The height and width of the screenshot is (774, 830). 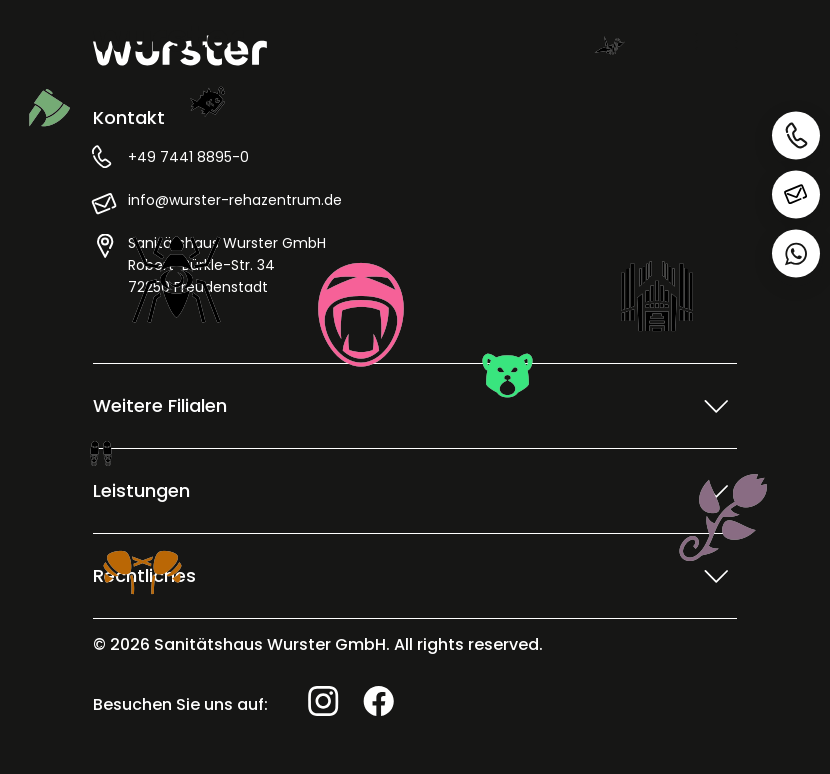 What do you see at coordinates (361, 314) in the screenshot?
I see `indicates poison or venom status effect` at bounding box center [361, 314].